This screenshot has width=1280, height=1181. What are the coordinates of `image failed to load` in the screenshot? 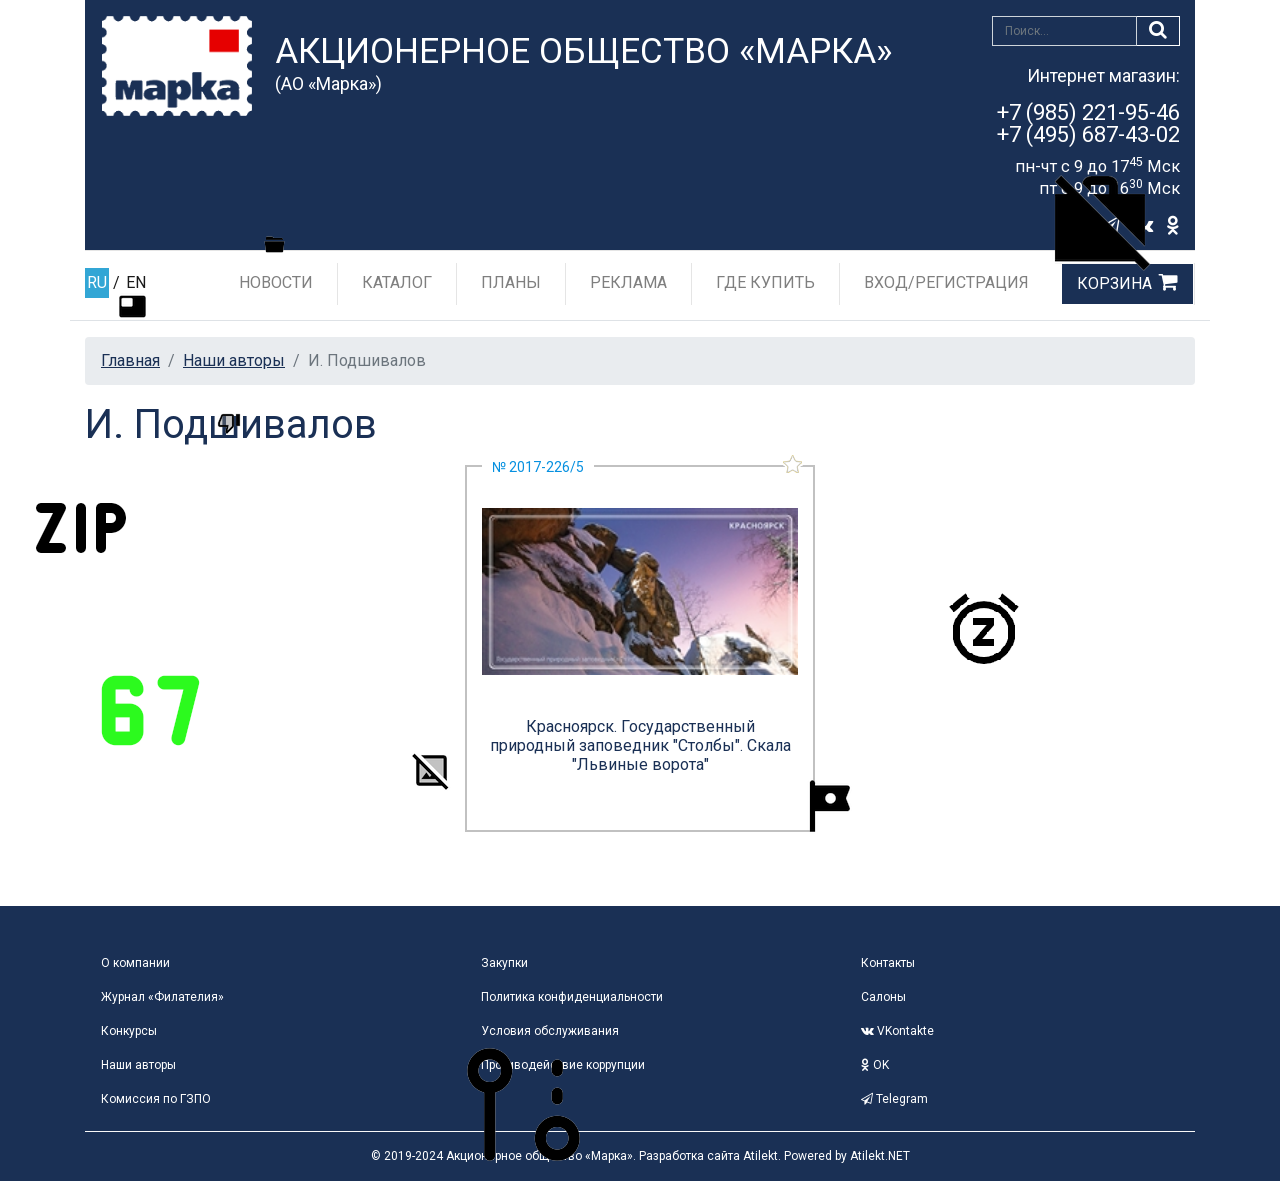 It's located at (431, 770).